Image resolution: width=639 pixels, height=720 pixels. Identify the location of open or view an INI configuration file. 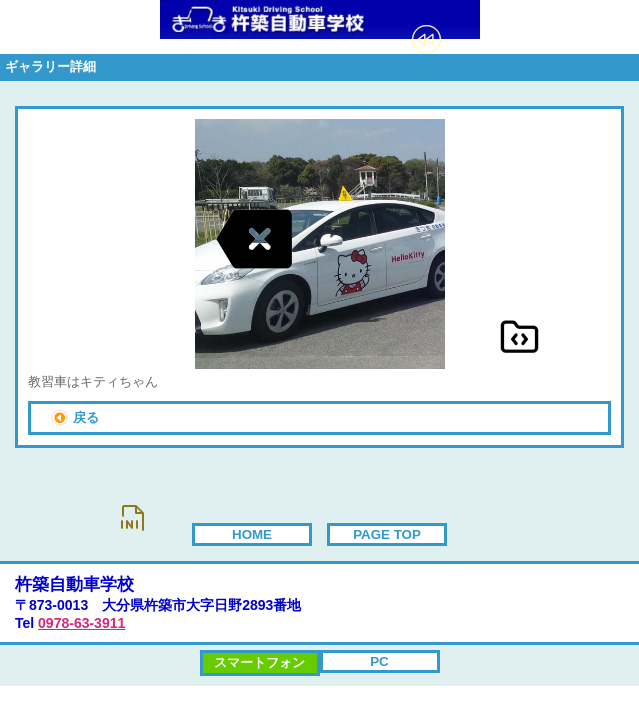
(133, 518).